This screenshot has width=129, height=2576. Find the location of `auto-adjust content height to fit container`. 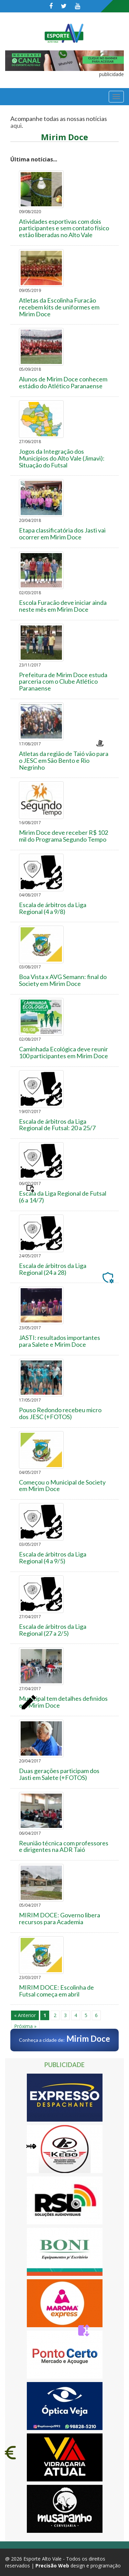

auto-adjust content height to fit container is located at coordinates (83, 2330).